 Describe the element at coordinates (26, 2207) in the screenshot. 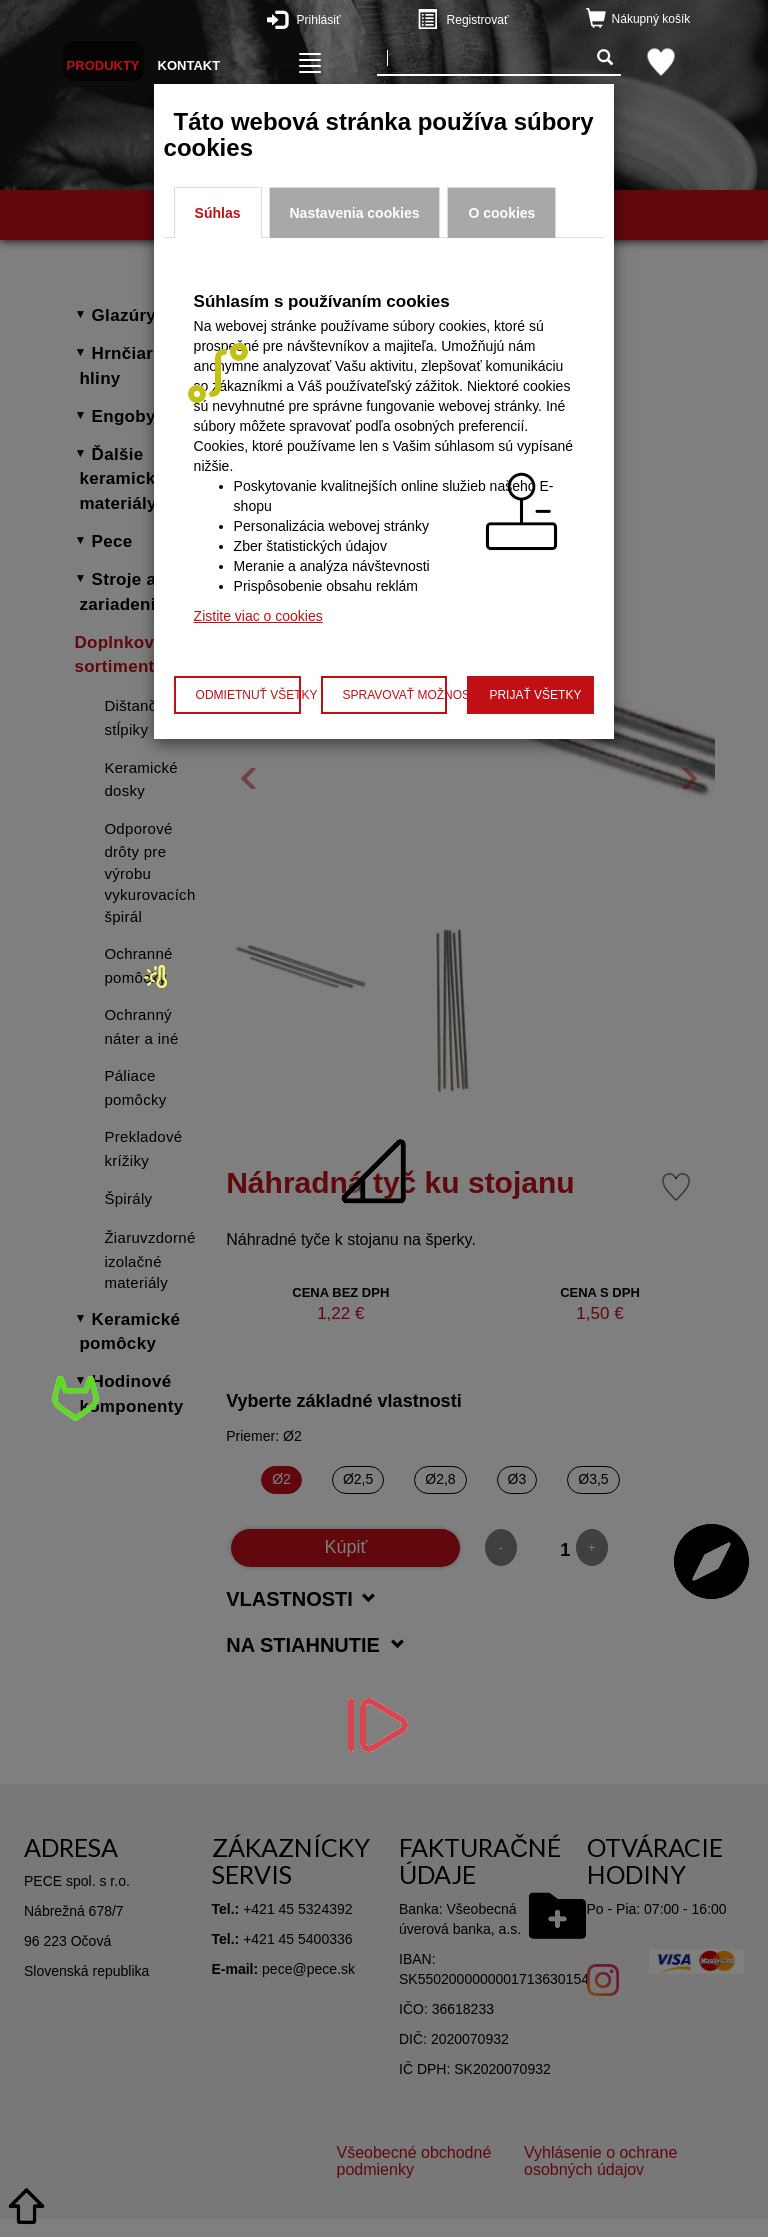

I see `upload a file or content` at that location.